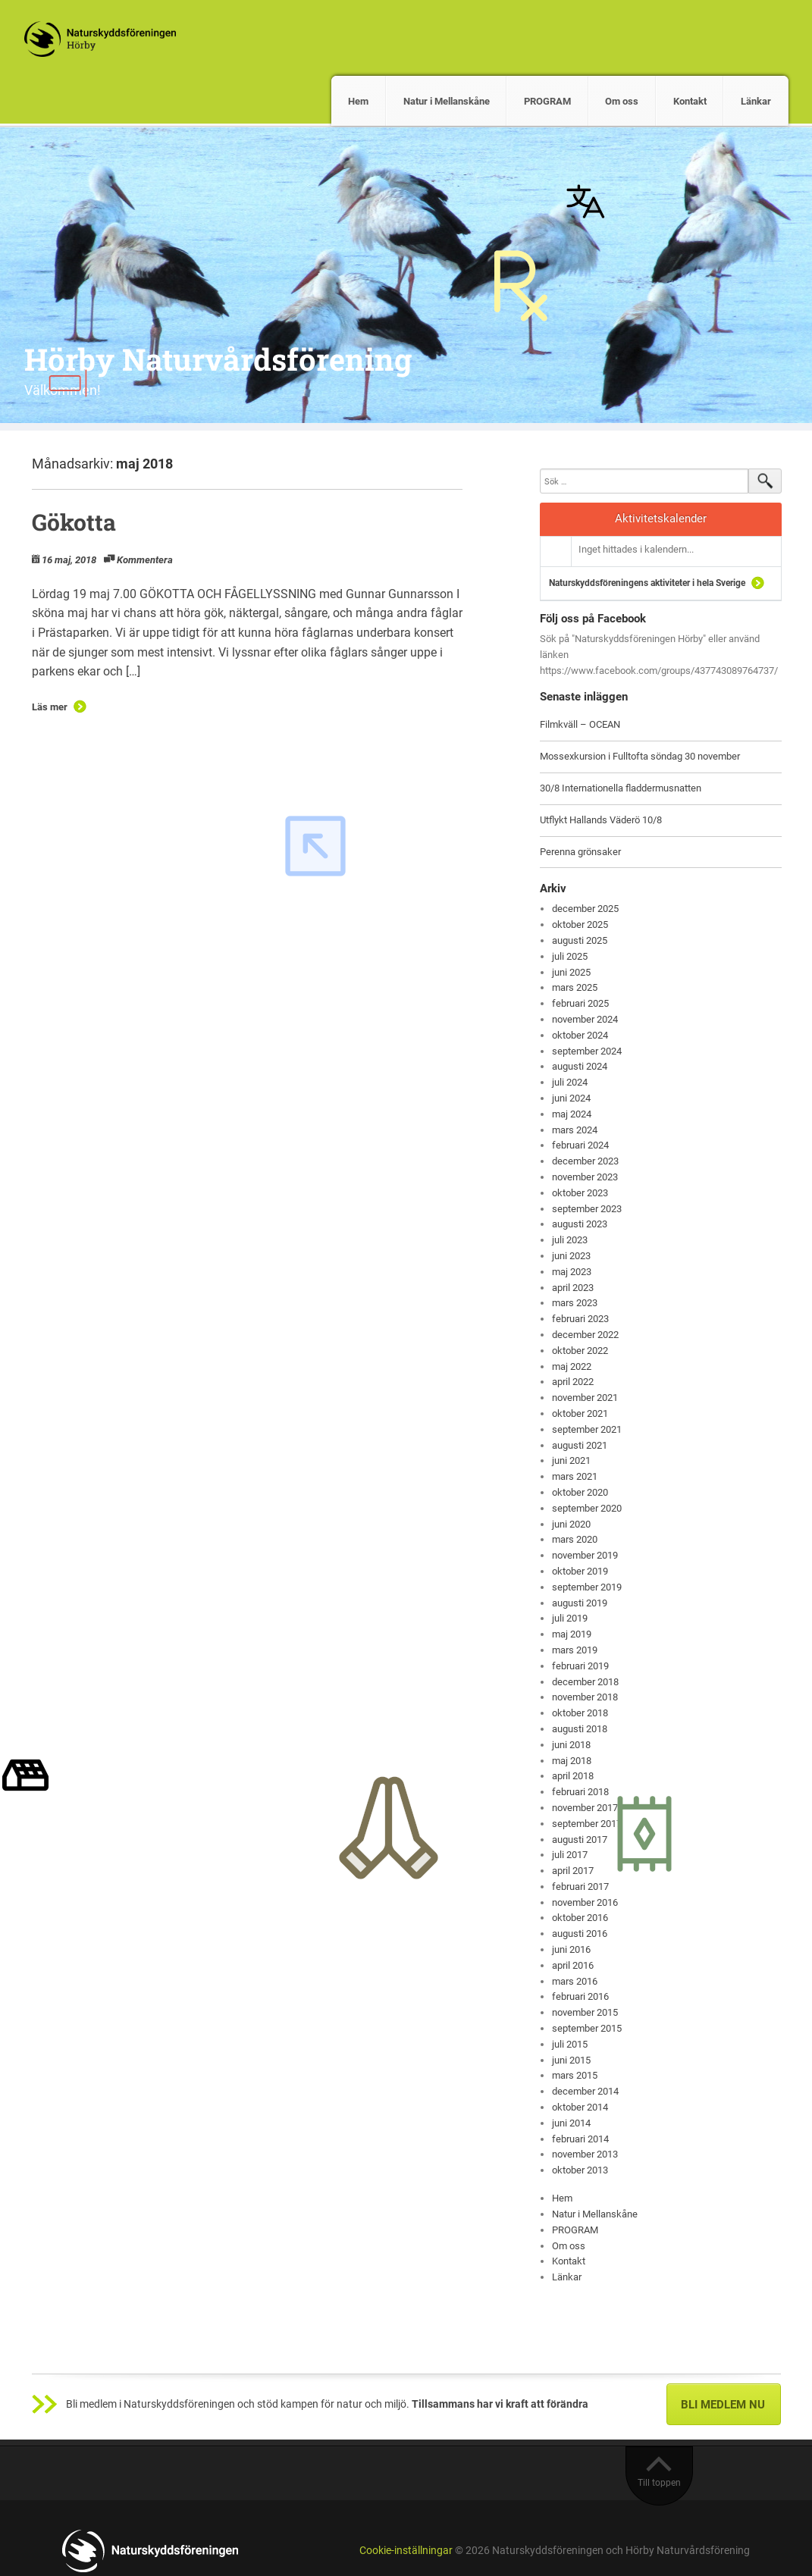 Image resolution: width=812 pixels, height=2576 pixels. I want to click on access solar energy or roof panel settings, so click(25, 1776).